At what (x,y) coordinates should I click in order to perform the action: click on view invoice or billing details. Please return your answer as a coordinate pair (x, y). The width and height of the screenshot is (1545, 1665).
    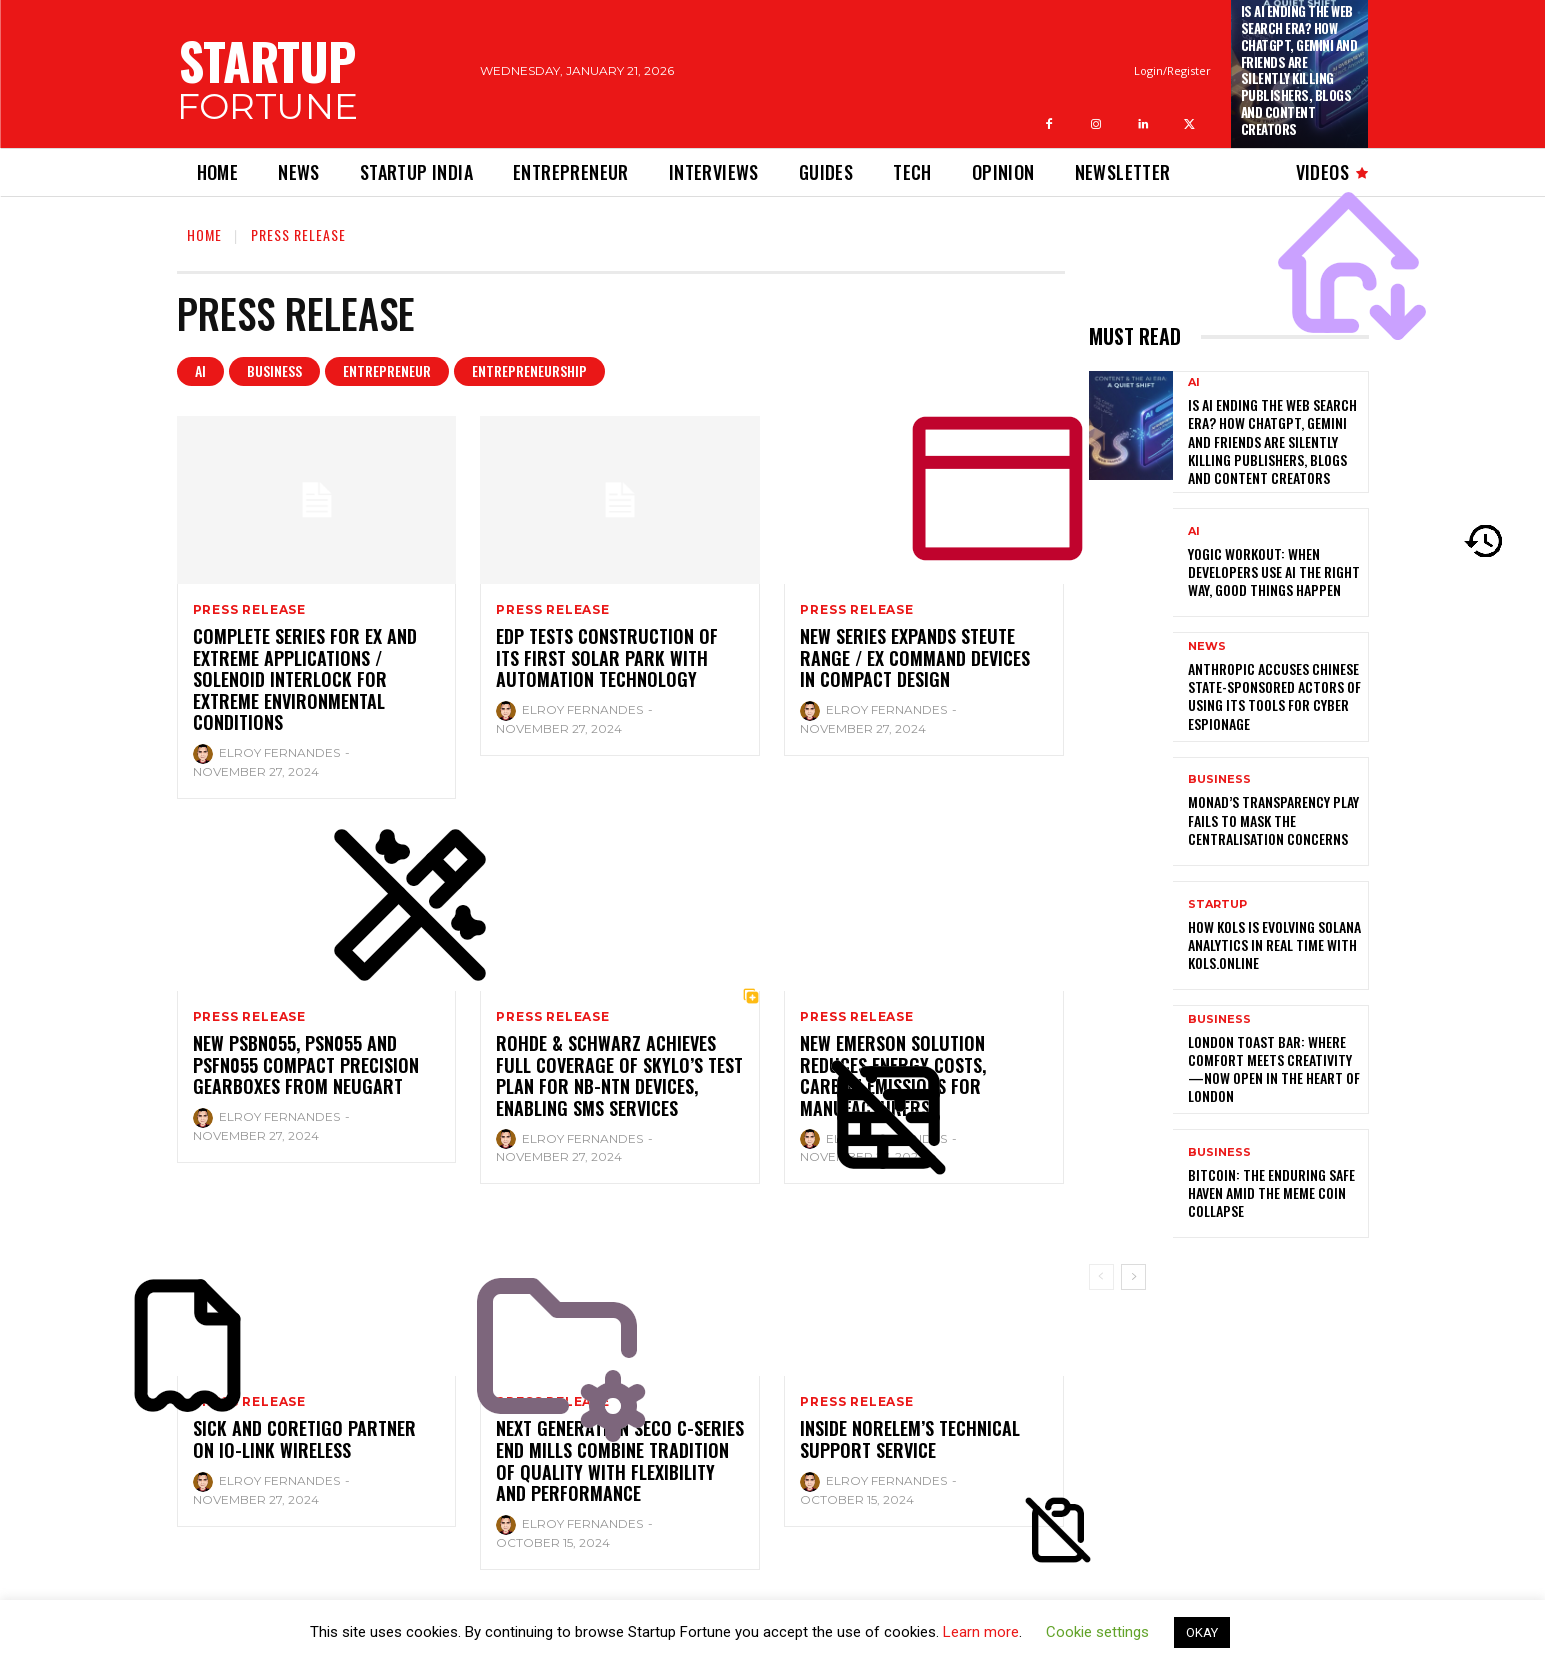
    Looking at the image, I should click on (187, 1345).